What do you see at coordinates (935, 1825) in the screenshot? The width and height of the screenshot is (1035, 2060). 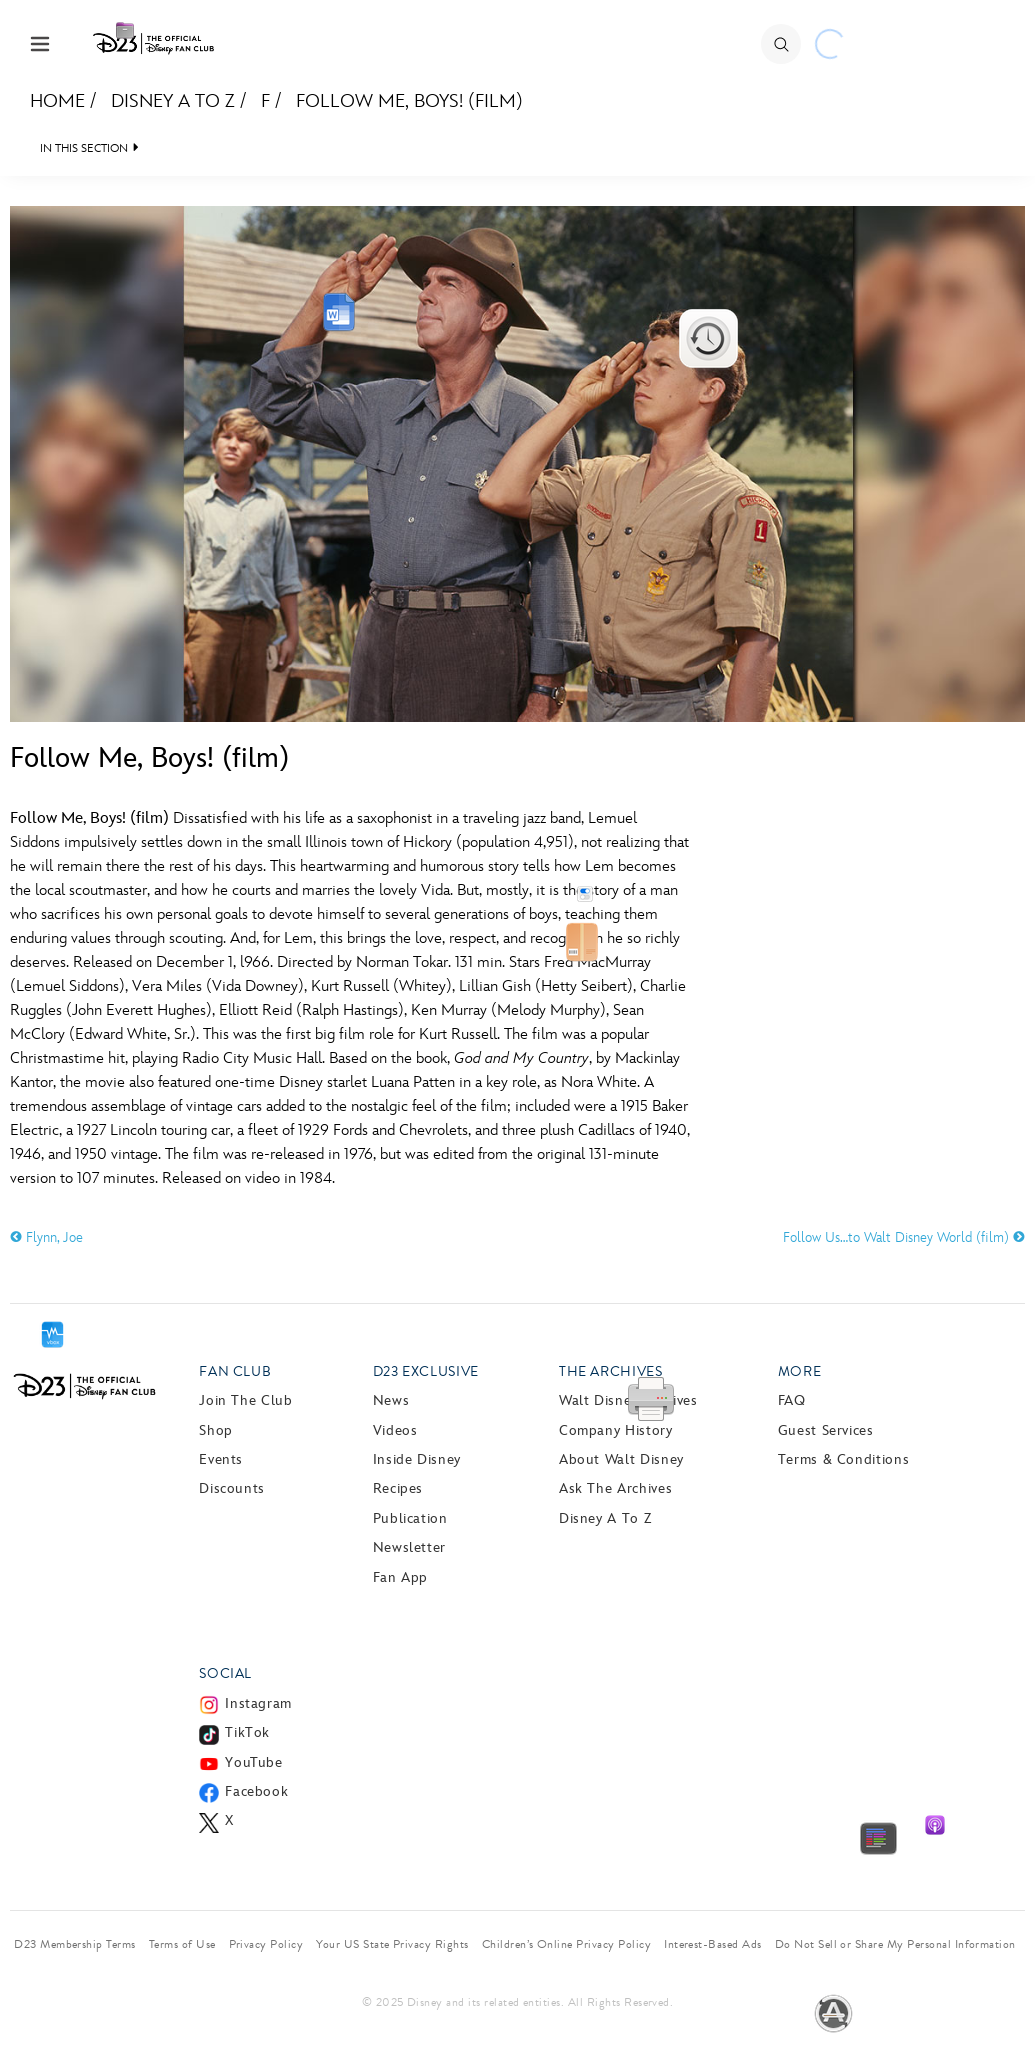 I see `open the Apple Podcasts app` at bounding box center [935, 1825].